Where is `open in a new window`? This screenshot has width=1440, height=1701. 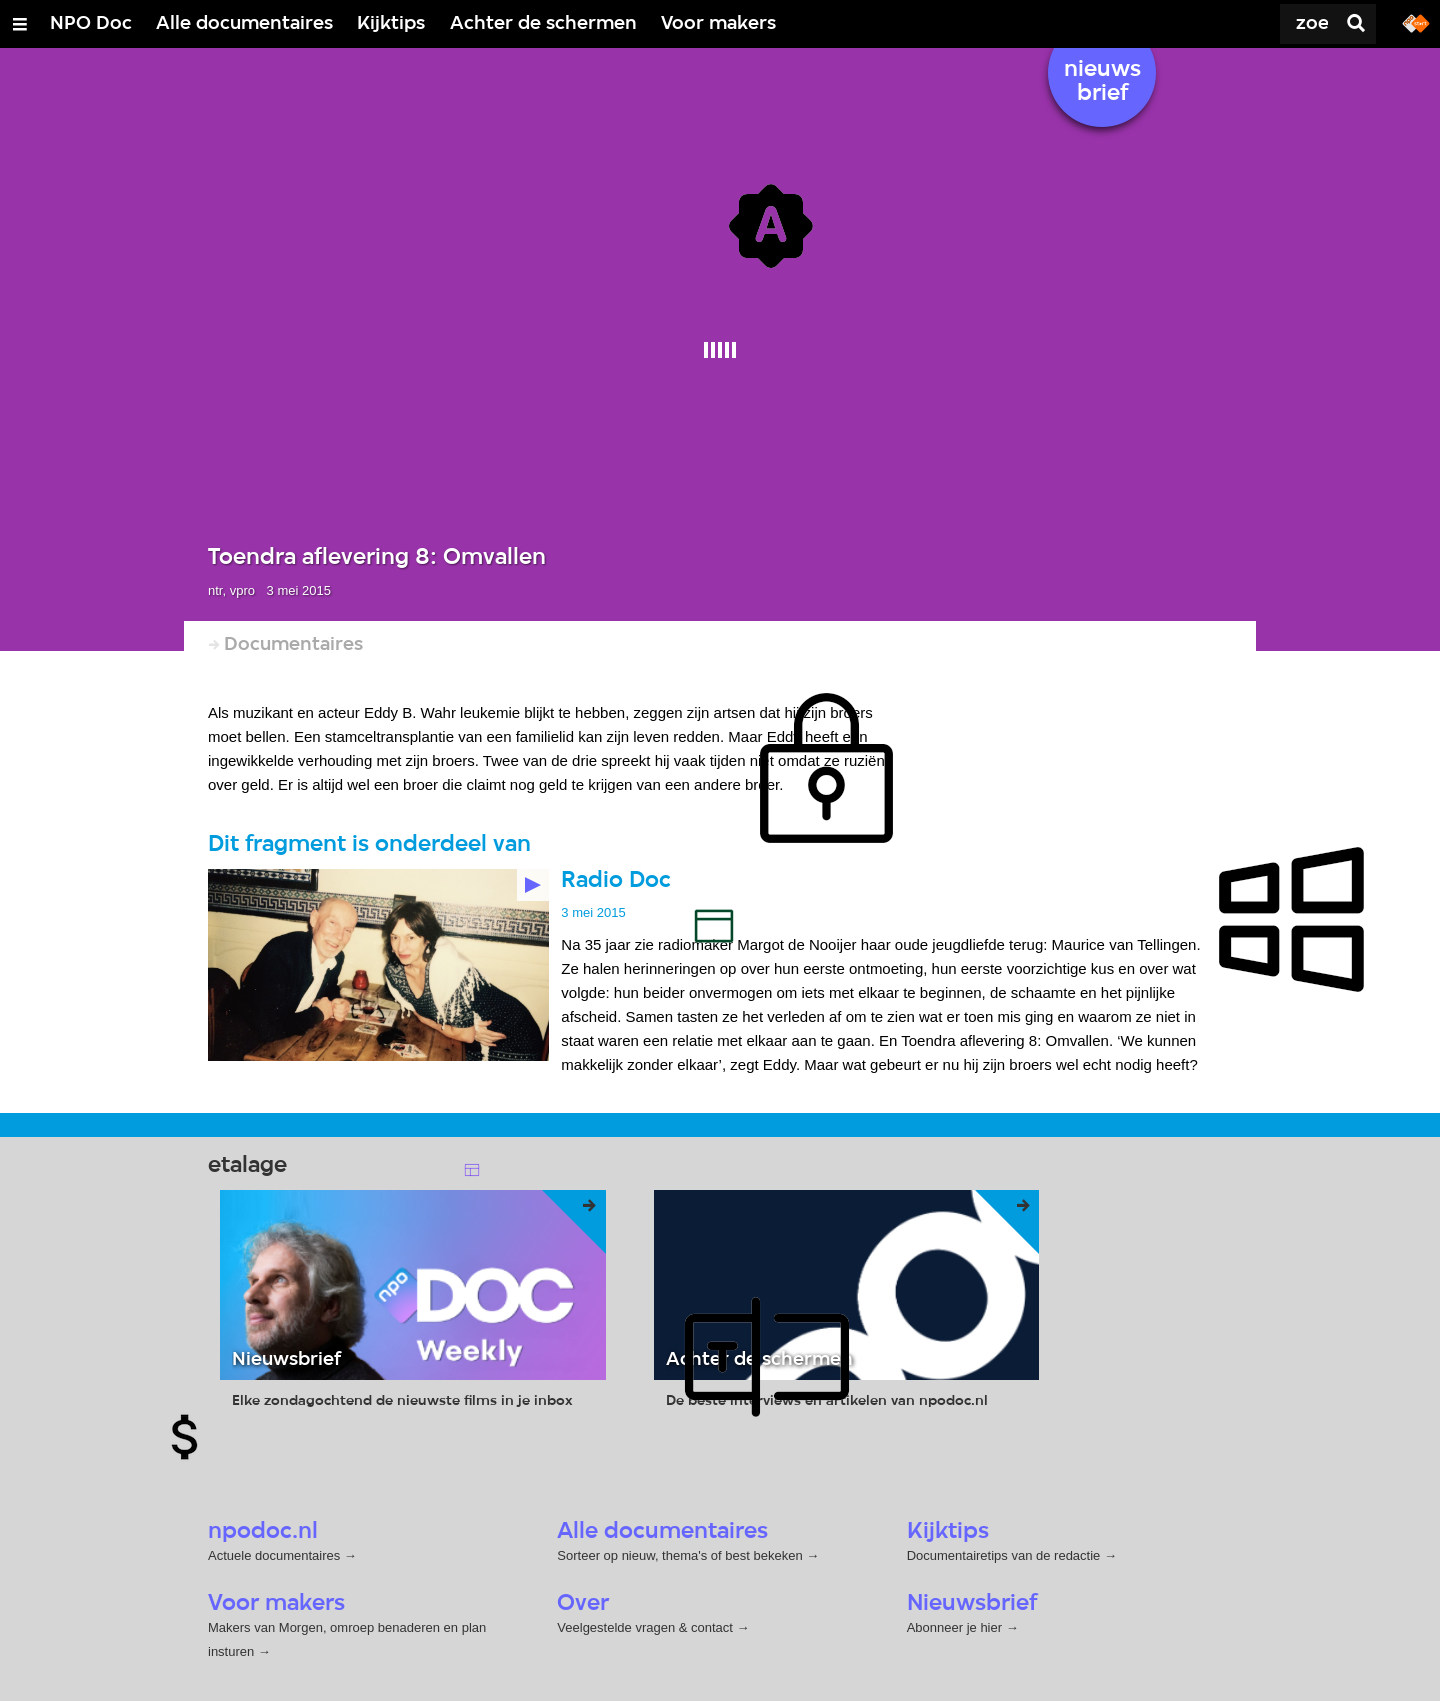 open in a new window is located at coordinates (714, 926).